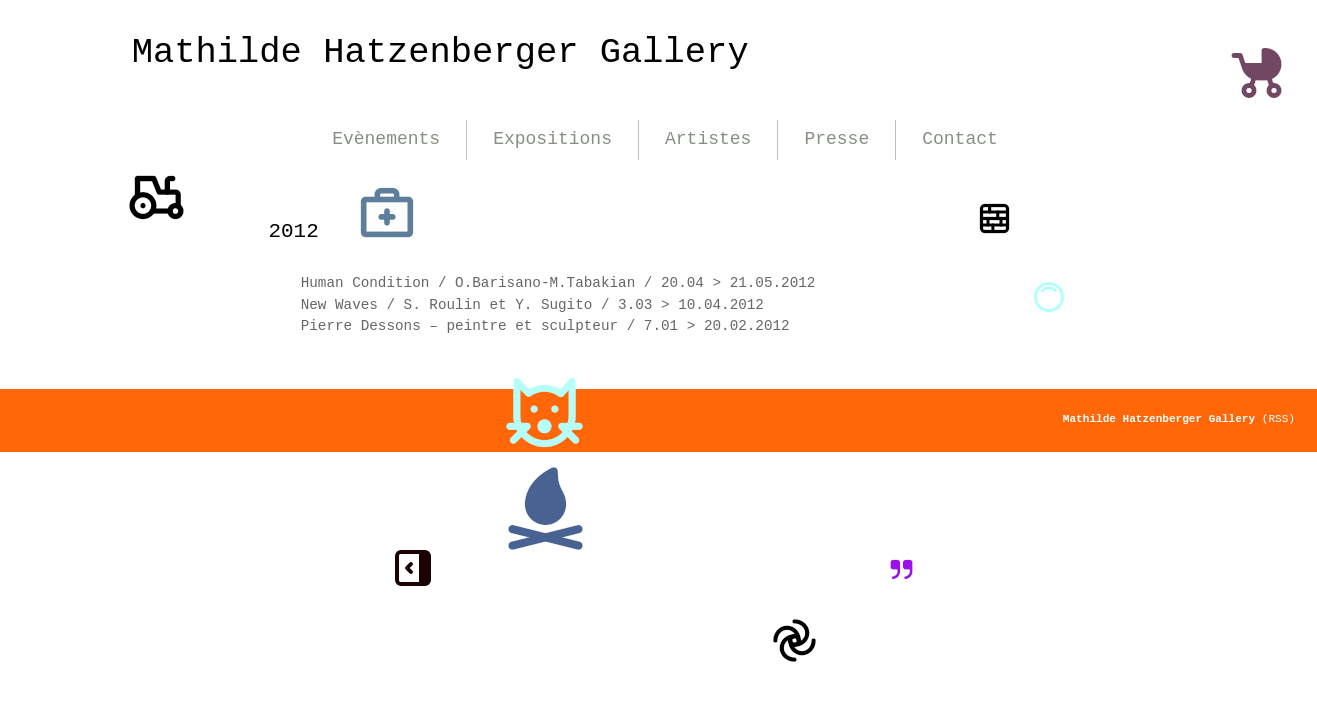 This screenshot has width=1317, height=720. What do you see at coordinates (413, 568) in the screenshot?
I see `expand the right sidebar panel` at bounding box center [413, 568].